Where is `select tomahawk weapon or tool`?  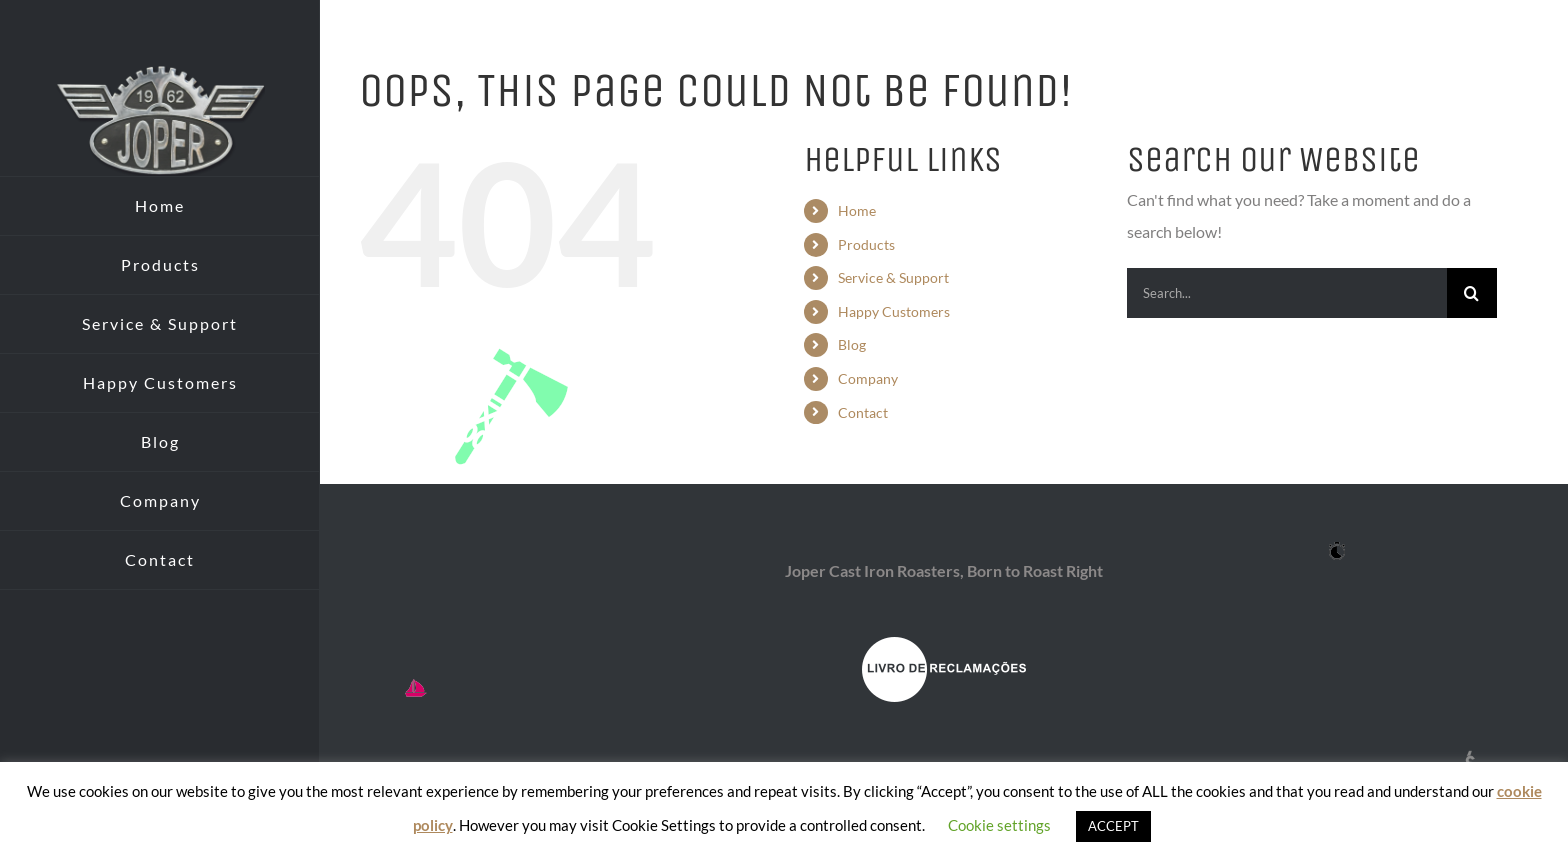
select tomahawk weapon or tool is located at coordinates (511, 406).